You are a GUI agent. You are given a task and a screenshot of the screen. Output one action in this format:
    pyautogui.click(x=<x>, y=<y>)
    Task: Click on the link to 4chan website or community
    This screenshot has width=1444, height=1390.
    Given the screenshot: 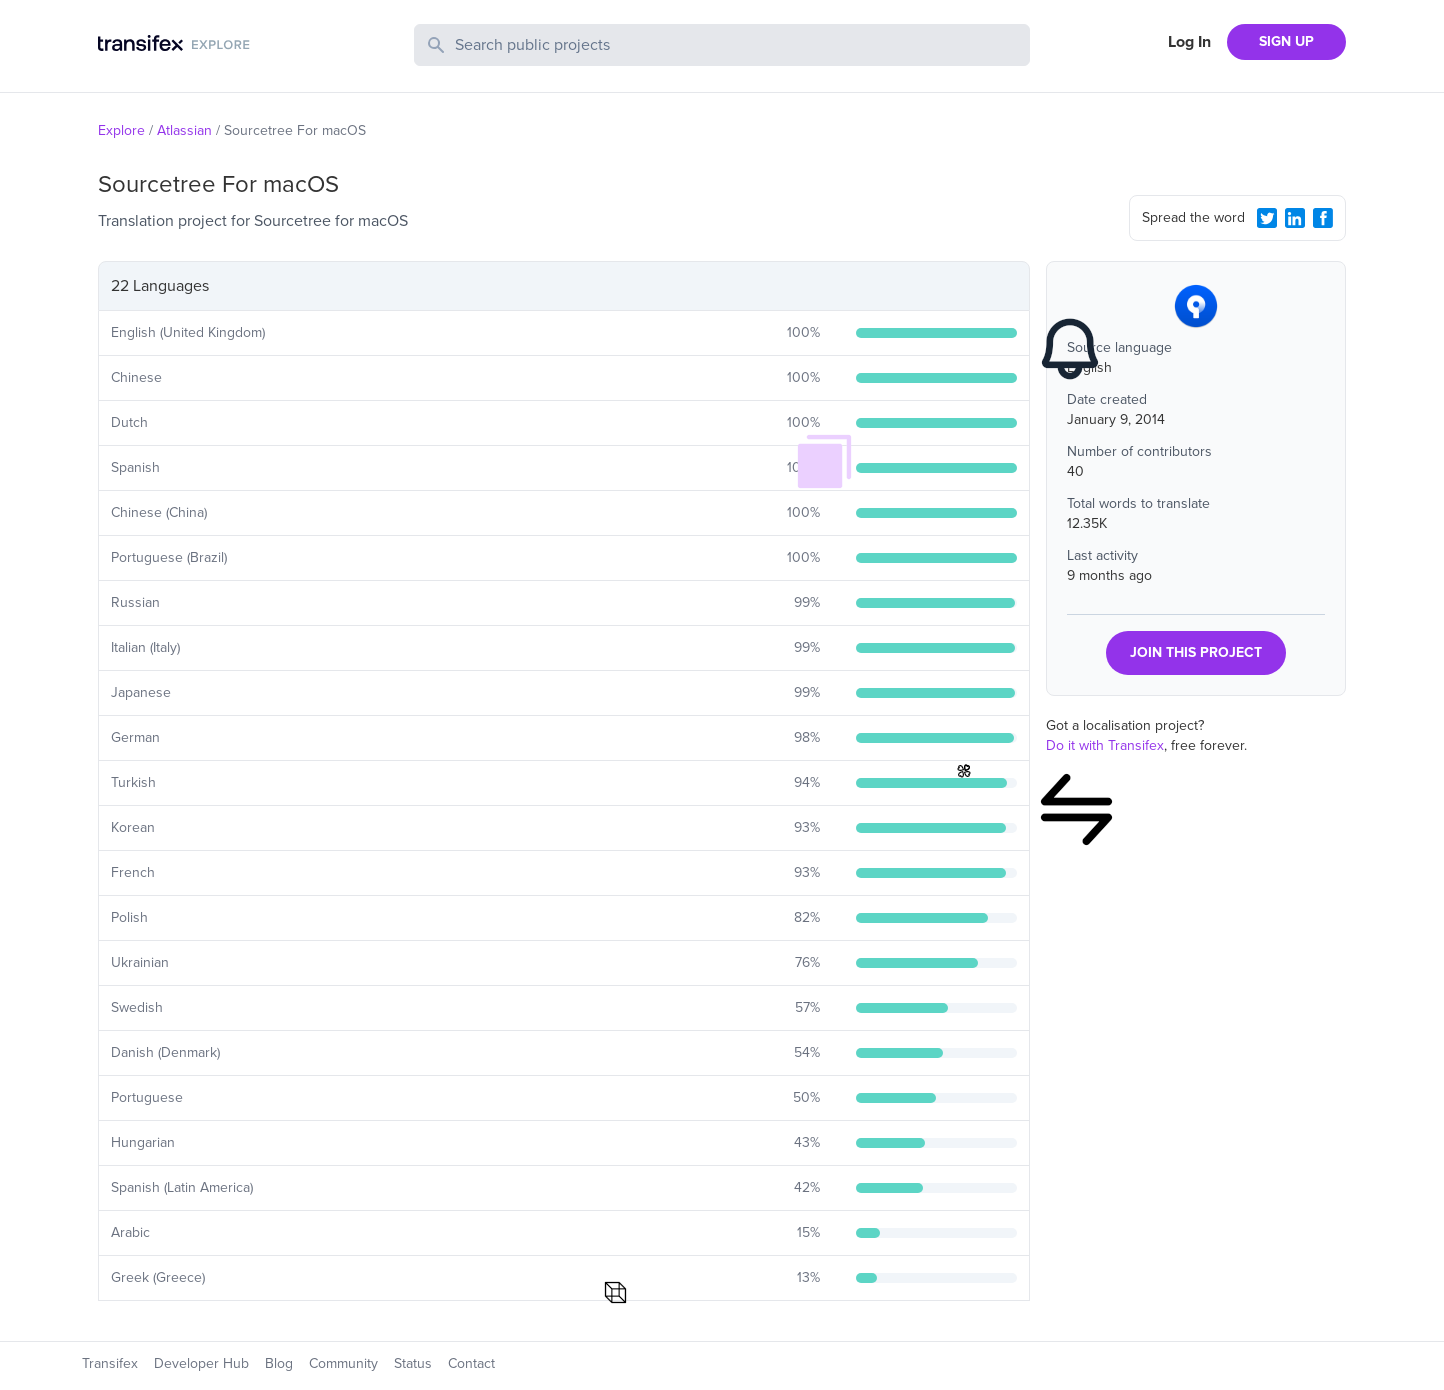 What is the action you would take?
    pyautogui.click(x=964, y=771)
    